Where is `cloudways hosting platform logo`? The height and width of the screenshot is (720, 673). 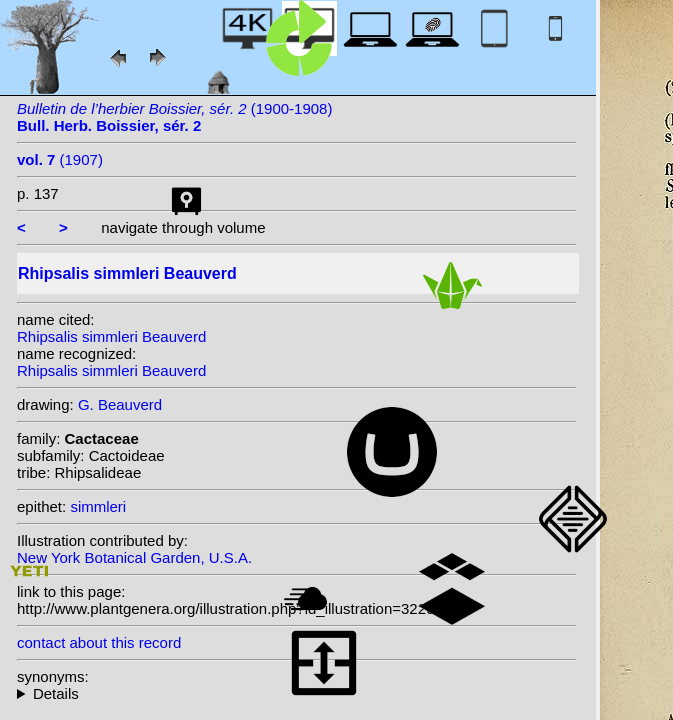
cloudways hosting platform logo is located at coordinates (305, 598).